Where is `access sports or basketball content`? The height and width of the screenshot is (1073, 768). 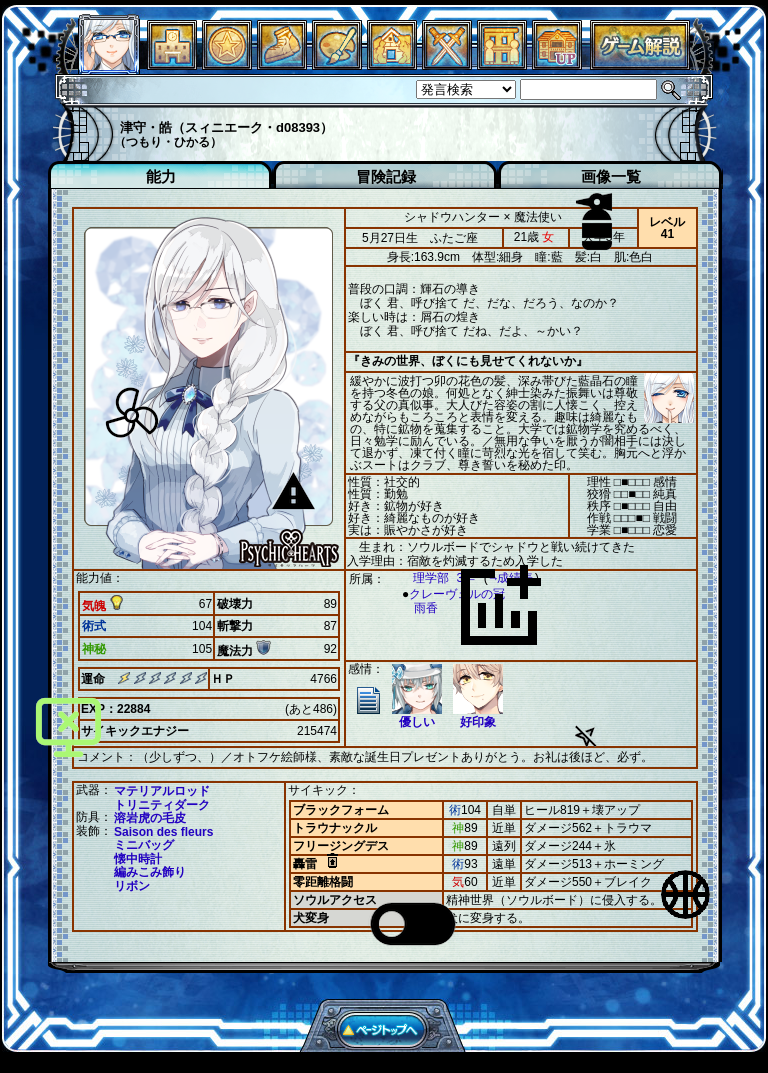 access sports or basketball content is located at coordinates (685, 894).